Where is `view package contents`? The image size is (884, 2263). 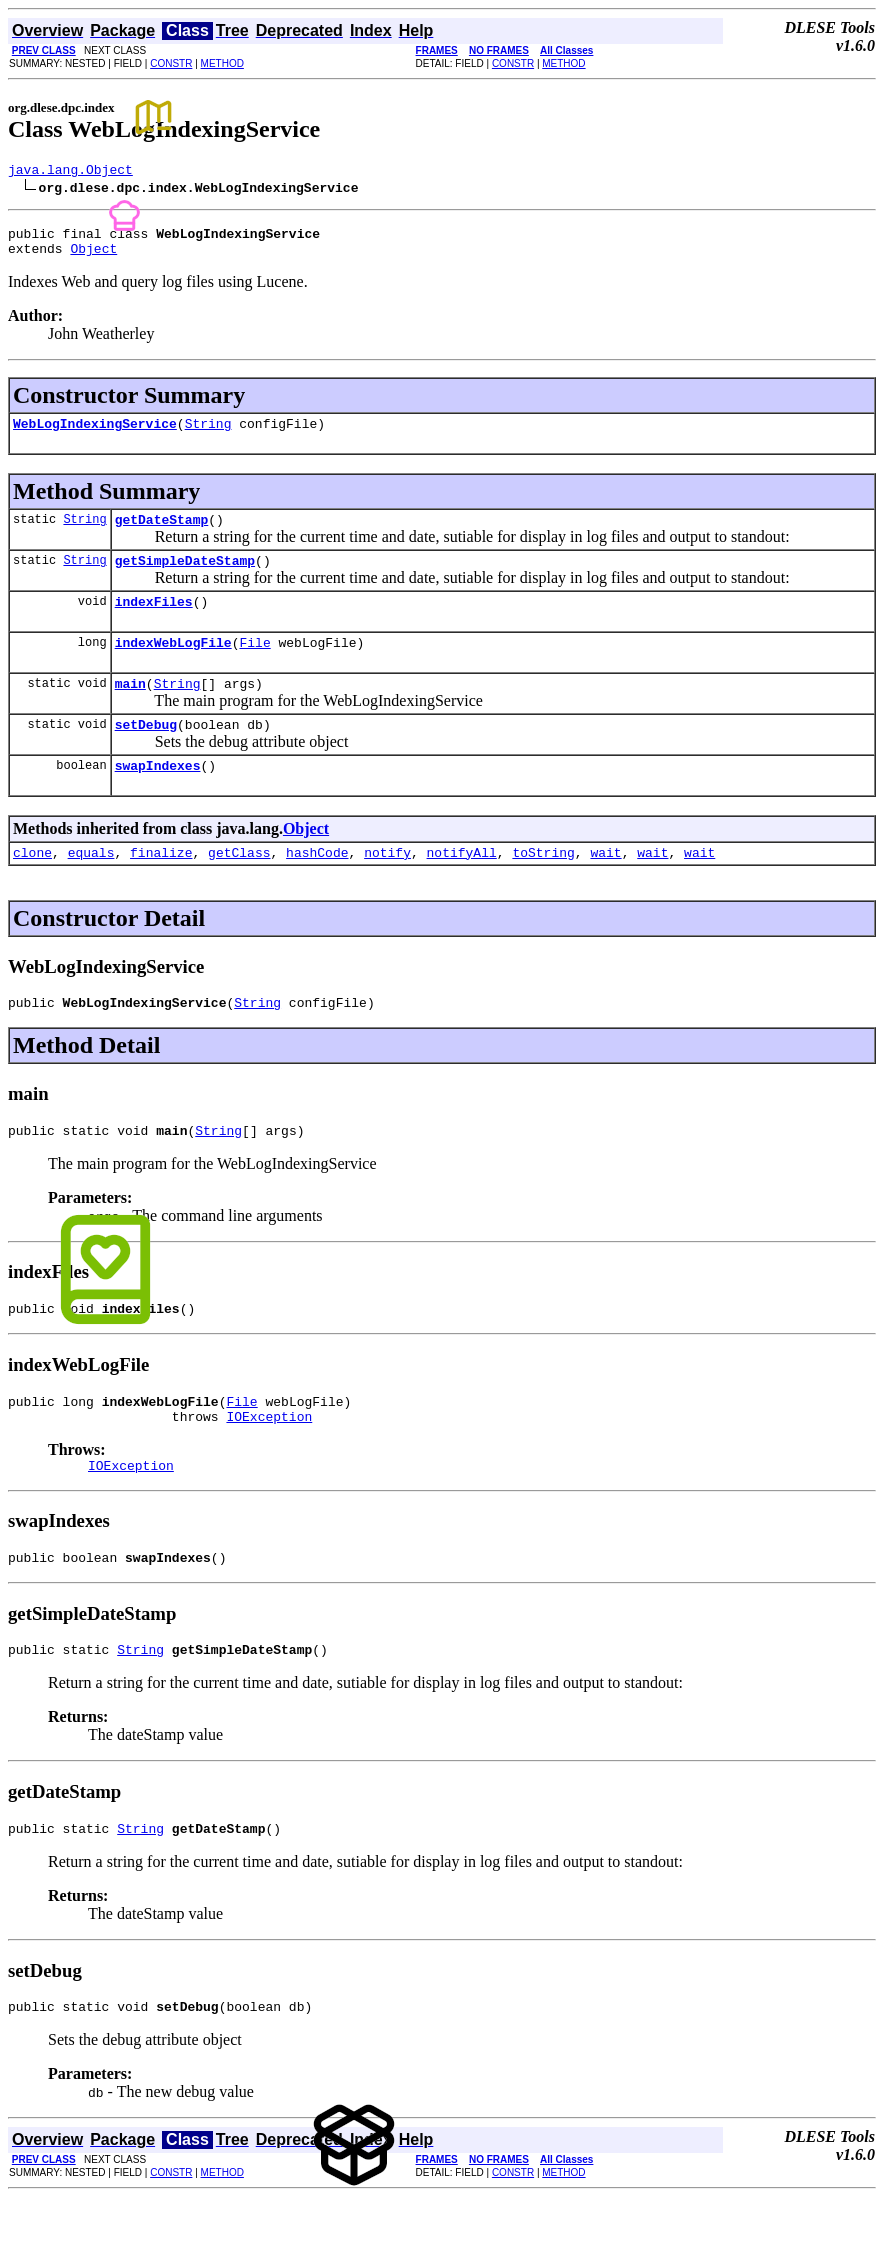
view package contents is located at coordinates (354, 2145).